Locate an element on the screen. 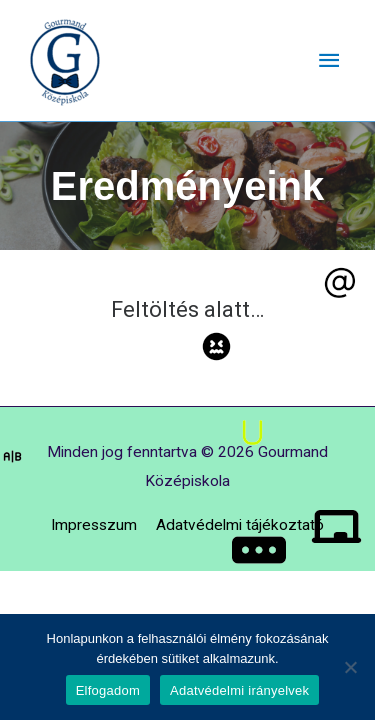 Image resolution: width=375 pixels, height=720 pixels. represents the letter U in text or keyboard input is located at coordinates (252, 432).